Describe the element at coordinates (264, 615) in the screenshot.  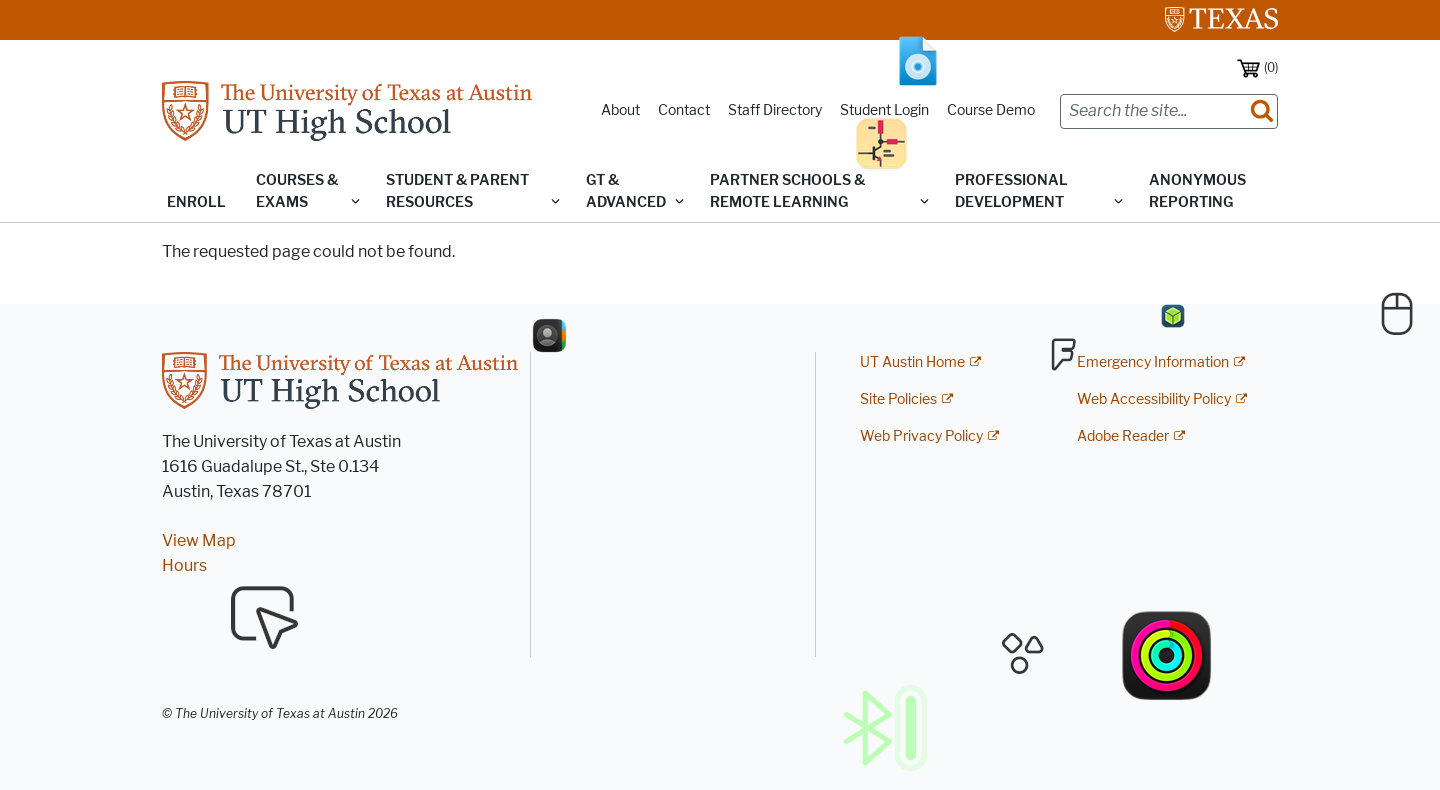
I see `access pointer and cursor accessibility settings` at that location.